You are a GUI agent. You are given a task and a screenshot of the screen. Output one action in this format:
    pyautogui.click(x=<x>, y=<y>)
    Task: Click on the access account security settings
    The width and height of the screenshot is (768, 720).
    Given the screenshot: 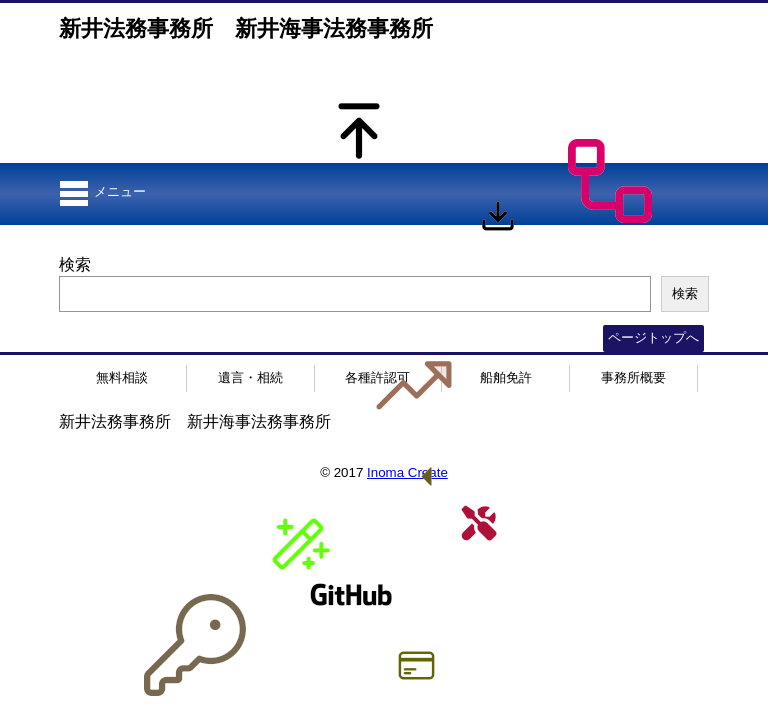 What is the action you would take?
    pyautogui.click(x=195, y=645)
    